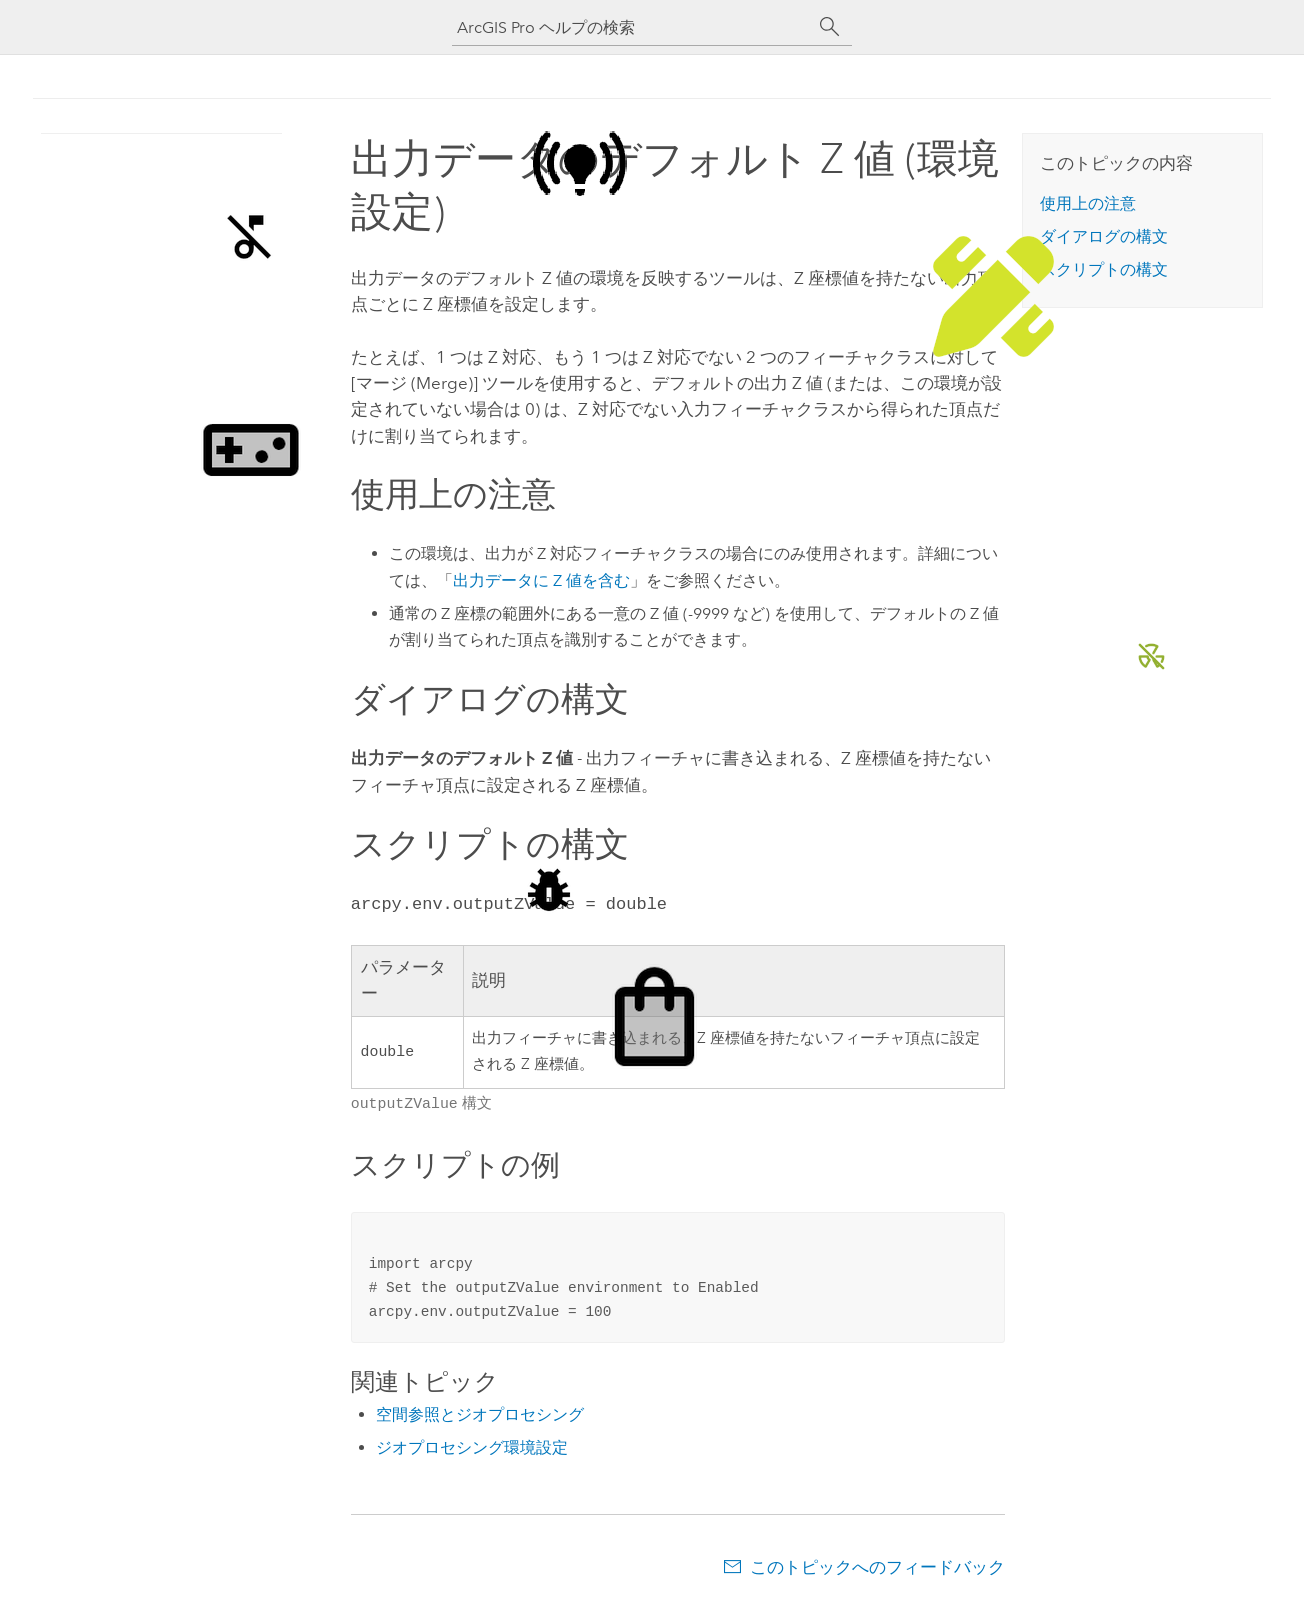  Describe the element at coordinates (549, 890) in the screenshot. I see `find pest control services nearby` at that location.